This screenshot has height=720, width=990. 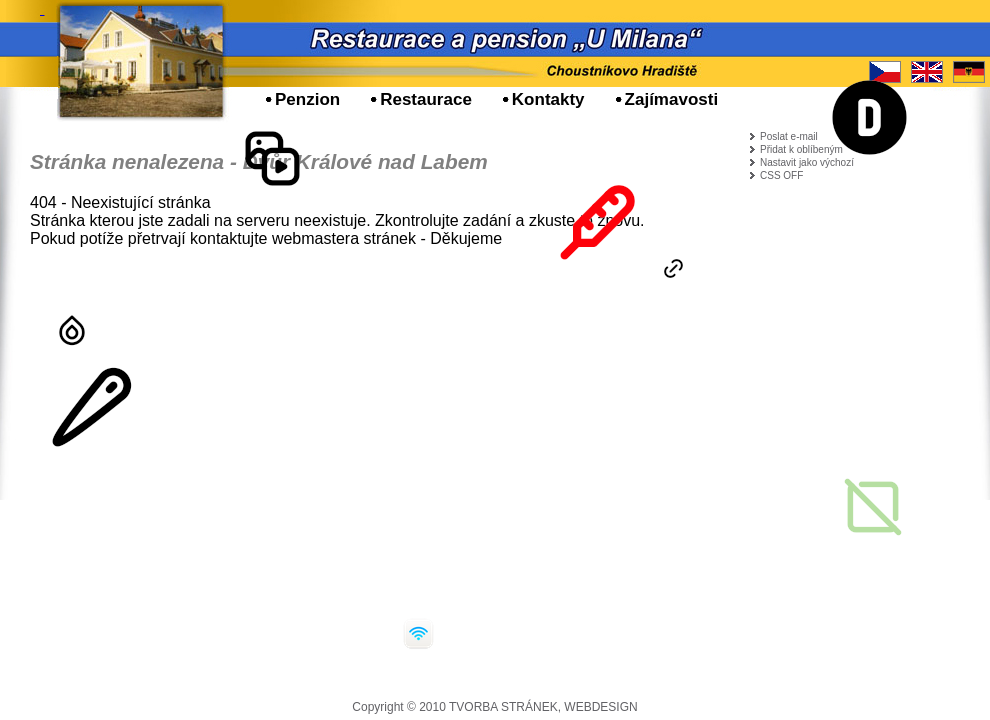 I want to click on copy or share a link, so click(x=673, y=268).